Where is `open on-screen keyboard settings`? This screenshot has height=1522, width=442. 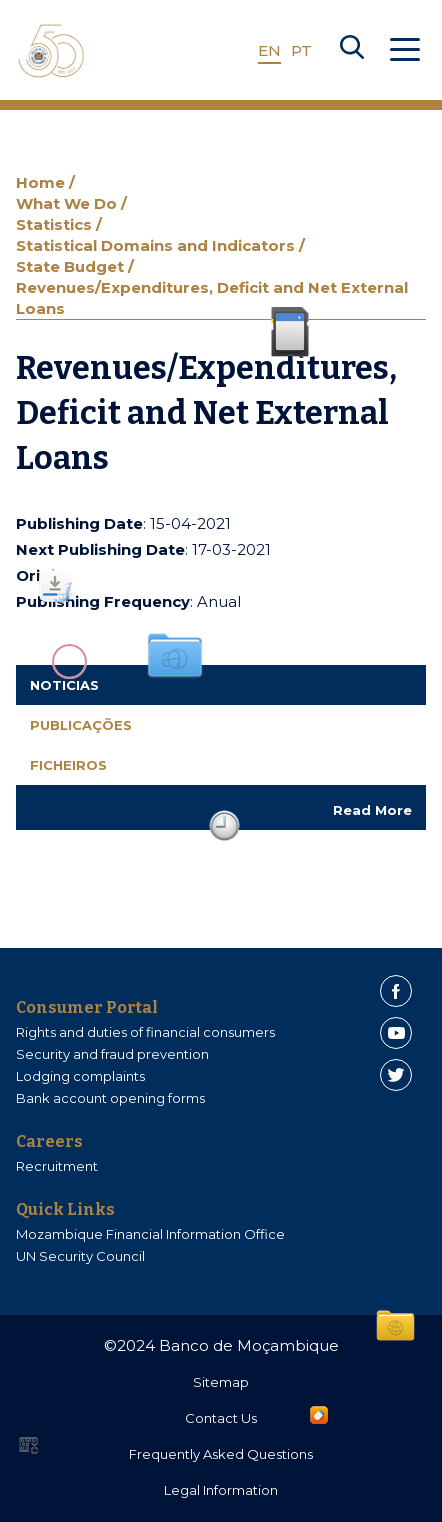 open on-screen keyboard settings is located at coordinates (28, 1444).